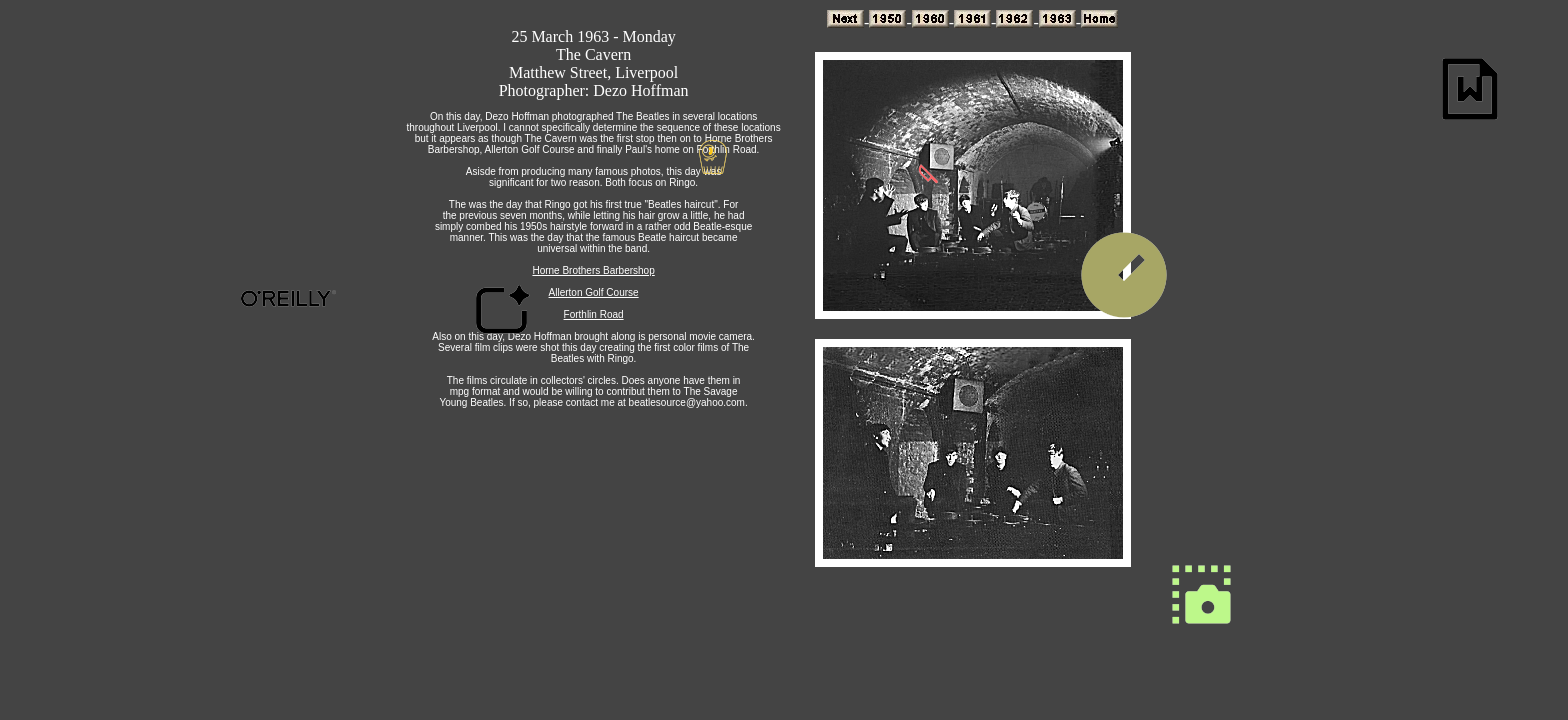 This screenshot has height=720, width=1568. What do you see at coordinates (1124, 275) in the screenshot?
I see `start or set a timer` at bounding box center [1124, 275].